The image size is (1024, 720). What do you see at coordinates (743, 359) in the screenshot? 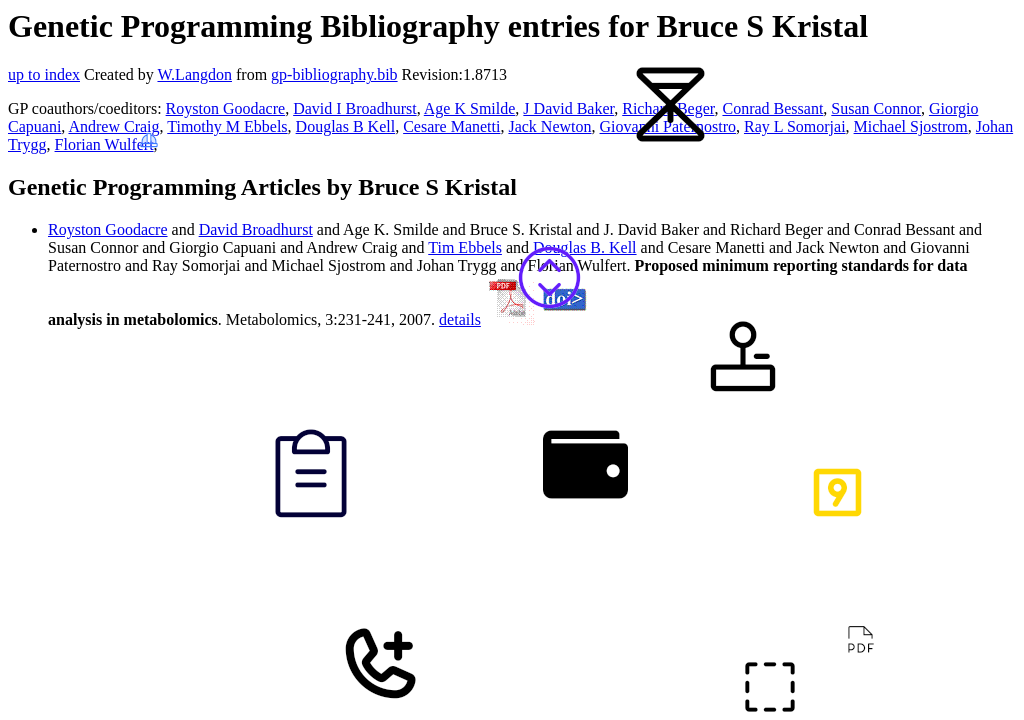
I see `access game controller settings` at bounding box center [743, 359].